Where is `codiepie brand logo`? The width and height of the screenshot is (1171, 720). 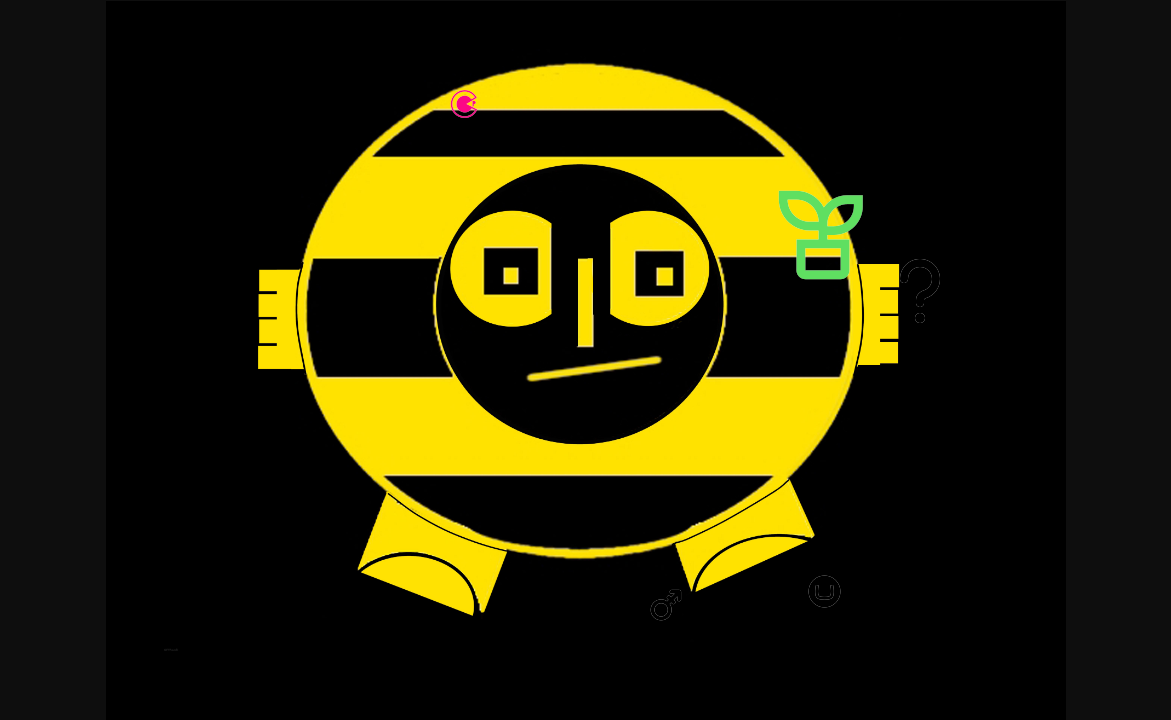 codiepie brand logo is located at coordinates (464, 104).